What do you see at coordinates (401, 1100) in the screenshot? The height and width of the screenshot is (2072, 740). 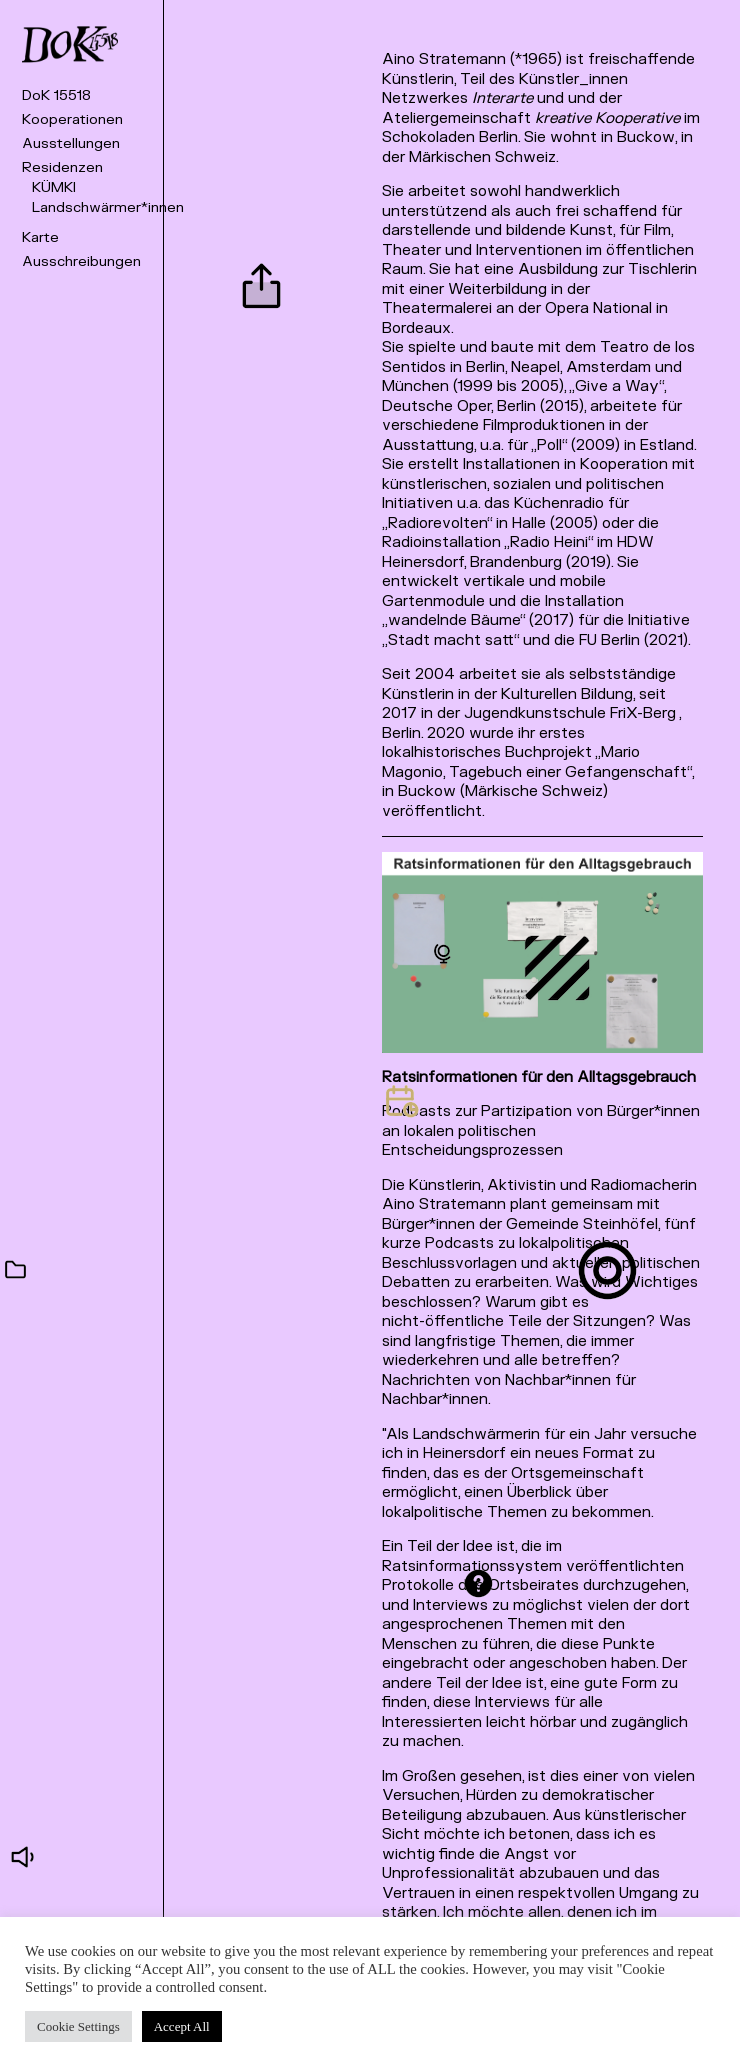 I see `view calendar analytics and statistics` at bounding box center [401, 1100].